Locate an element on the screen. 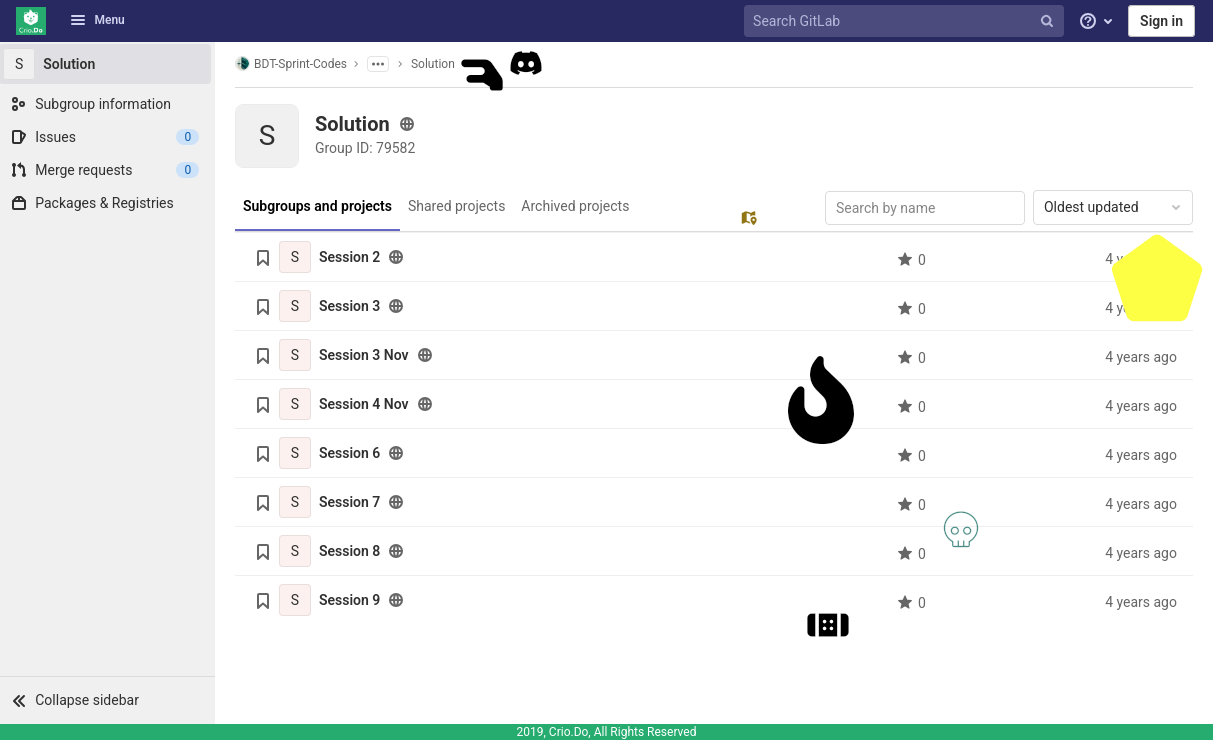 The image size is (1213, 740). open Discord app is located at coordinates (526, 63).